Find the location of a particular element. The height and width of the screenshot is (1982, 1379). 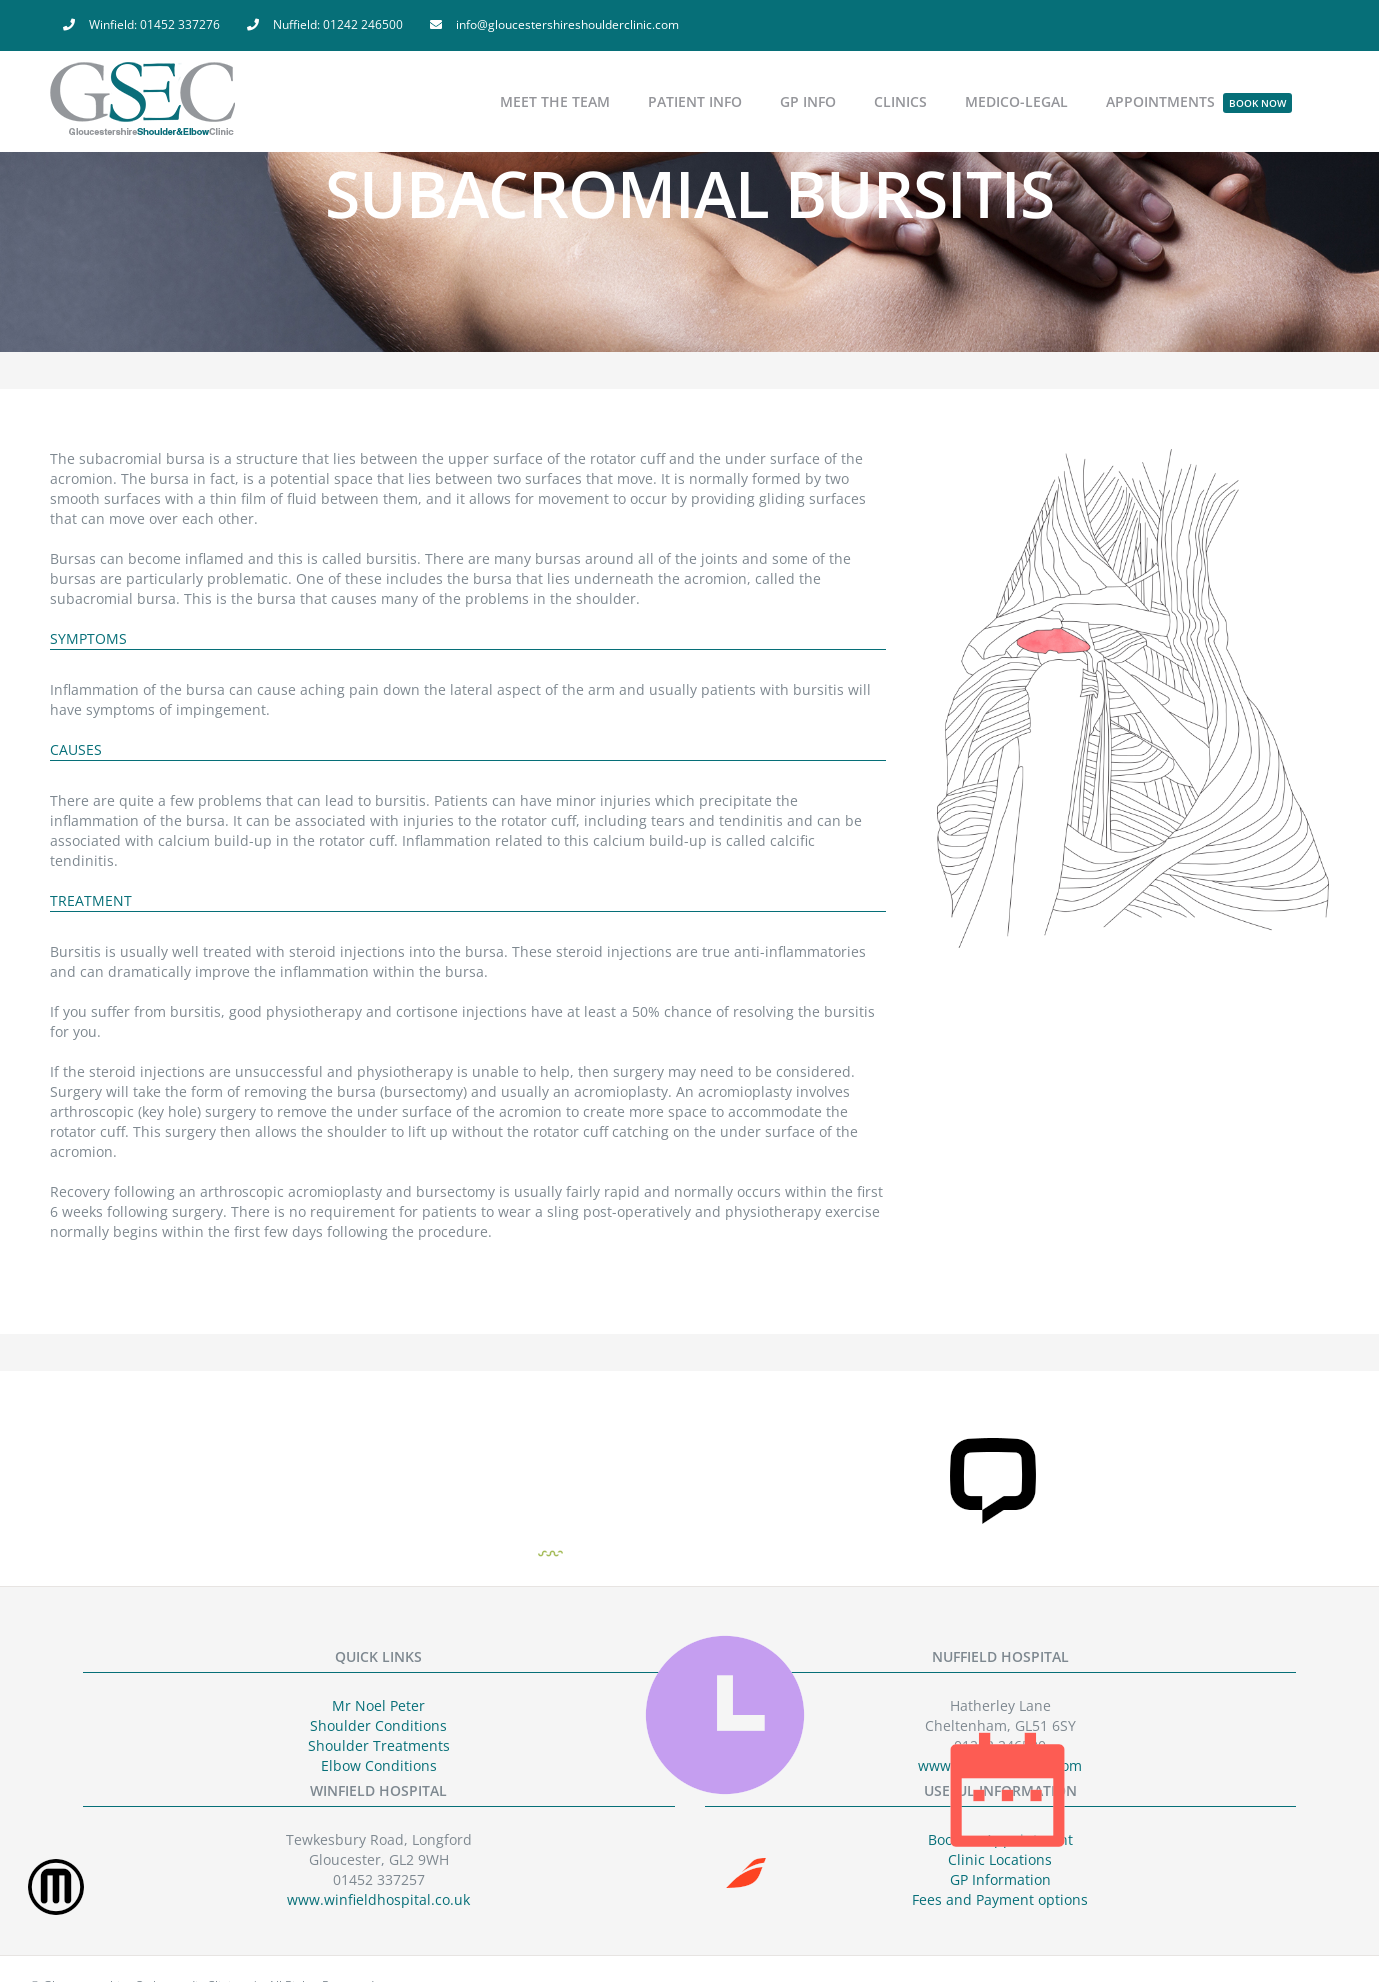

SWR (stale-while-revalidate) library logo is located at coordinates (550, 1553).